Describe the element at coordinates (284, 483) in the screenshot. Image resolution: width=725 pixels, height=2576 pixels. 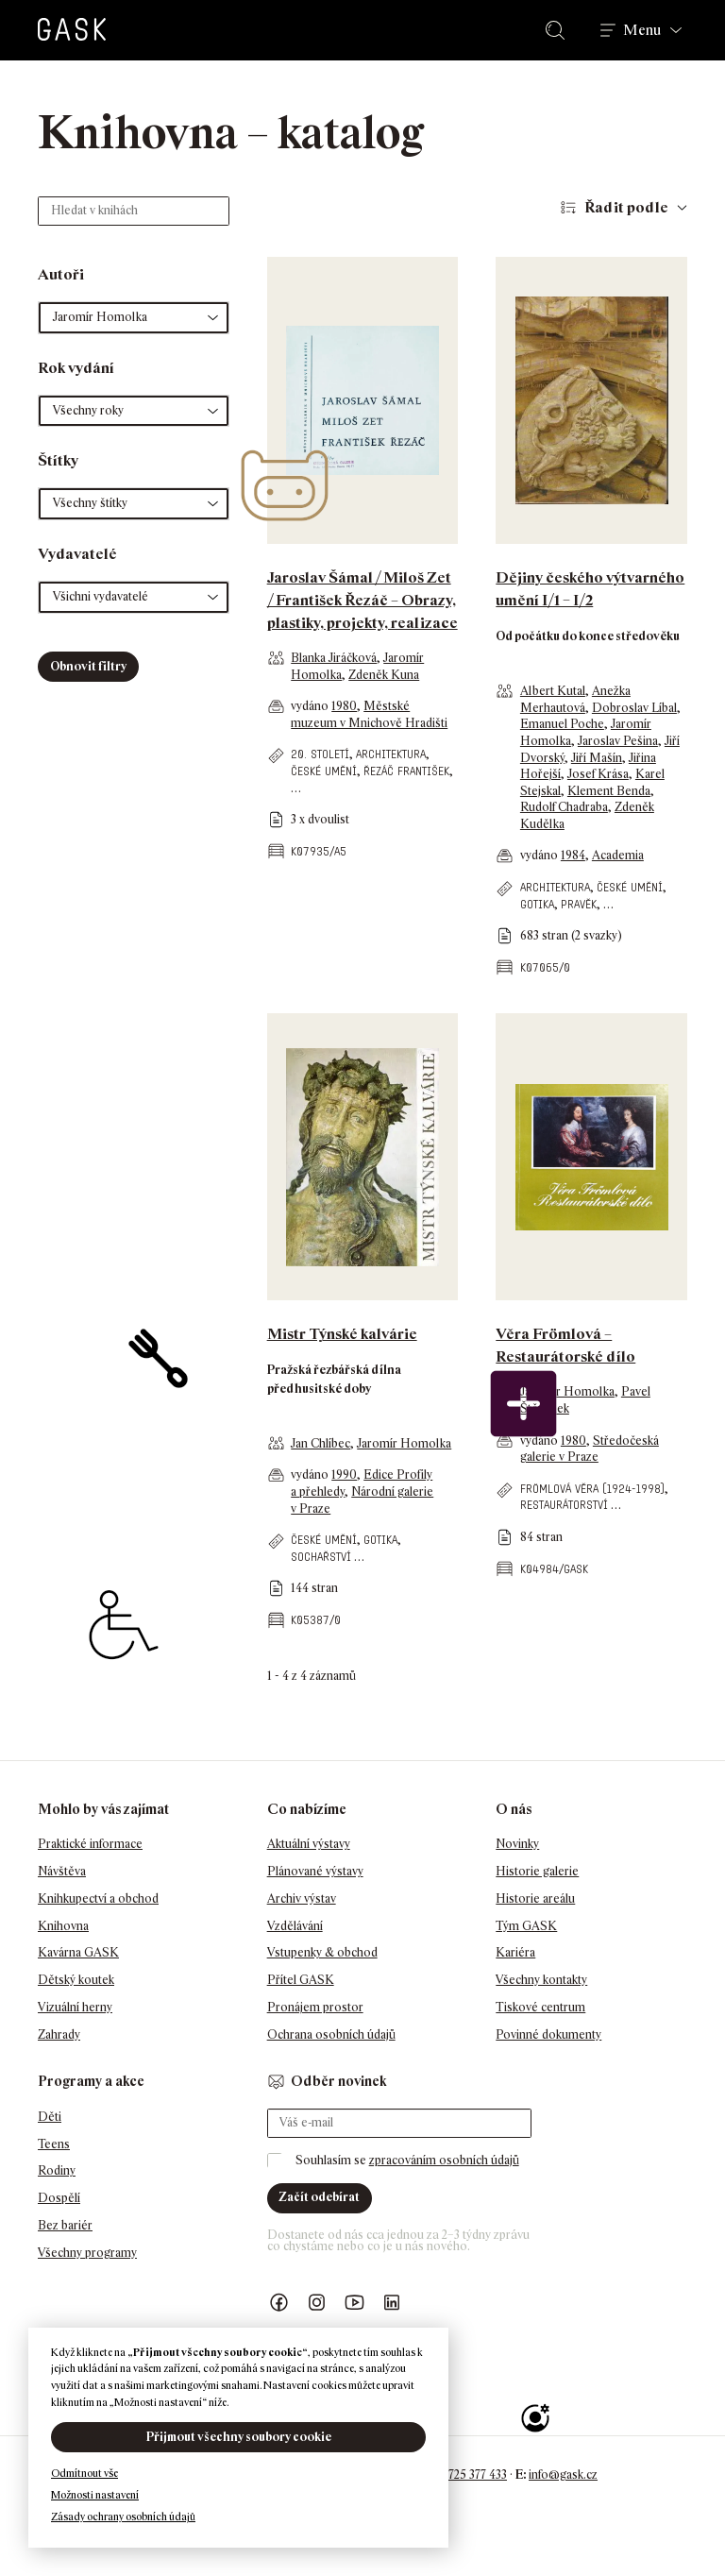
I see `finn the human character icon from adventure time` at that location.